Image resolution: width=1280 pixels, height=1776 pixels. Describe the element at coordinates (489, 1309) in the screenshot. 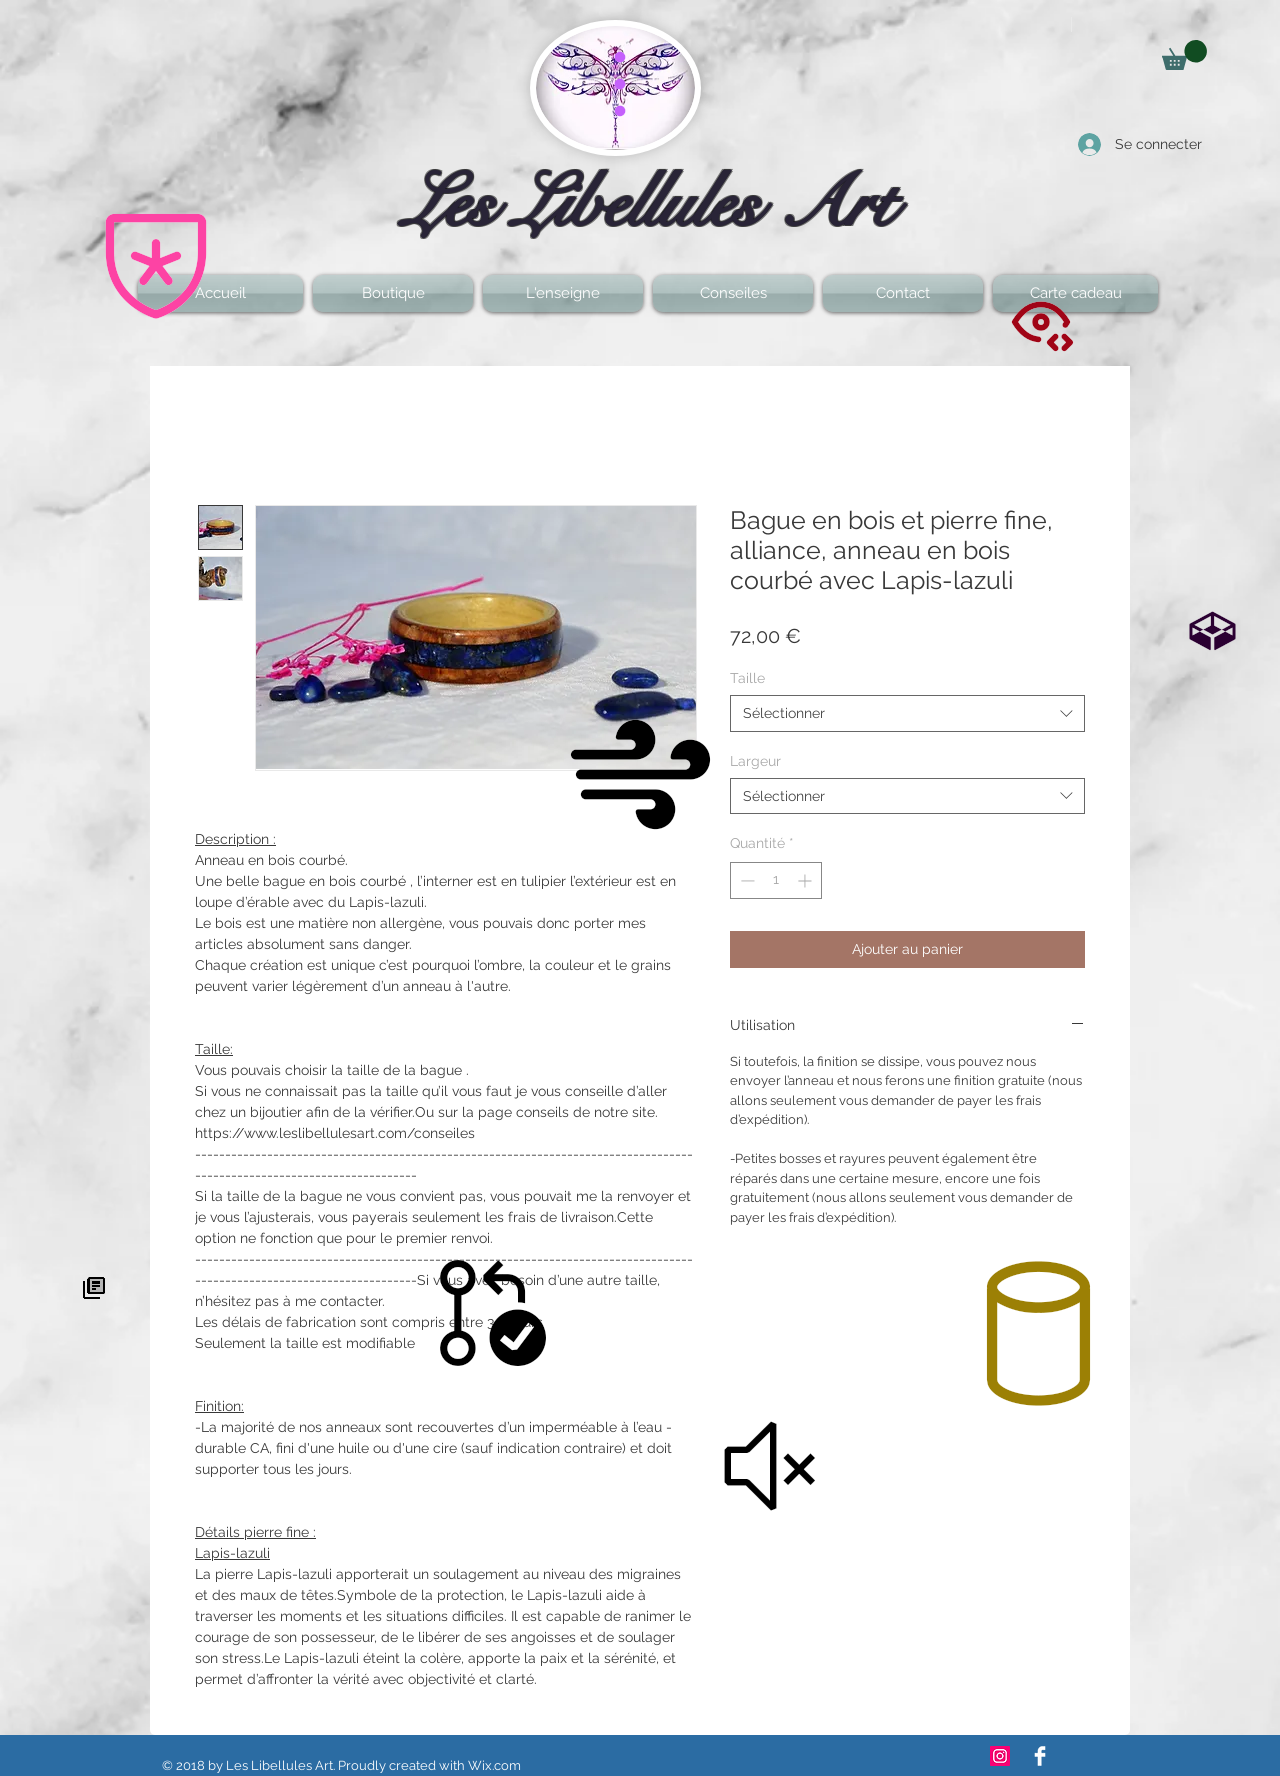

I see `indicates a merged or completed pull request` at that location.